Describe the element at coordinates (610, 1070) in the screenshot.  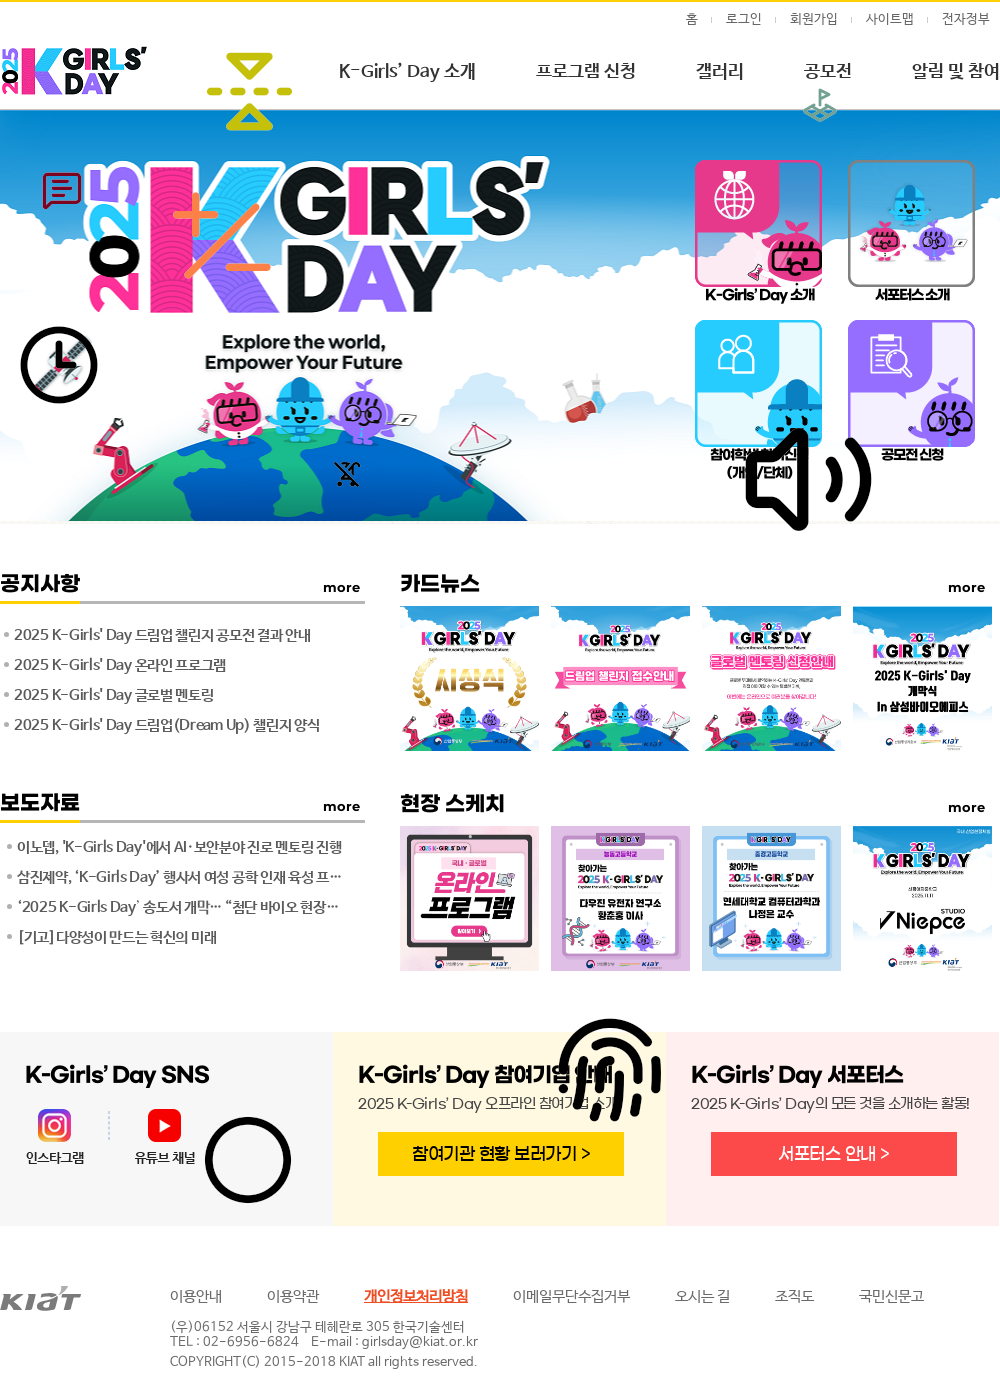
I see `enable fingerprint authentication` at that location.